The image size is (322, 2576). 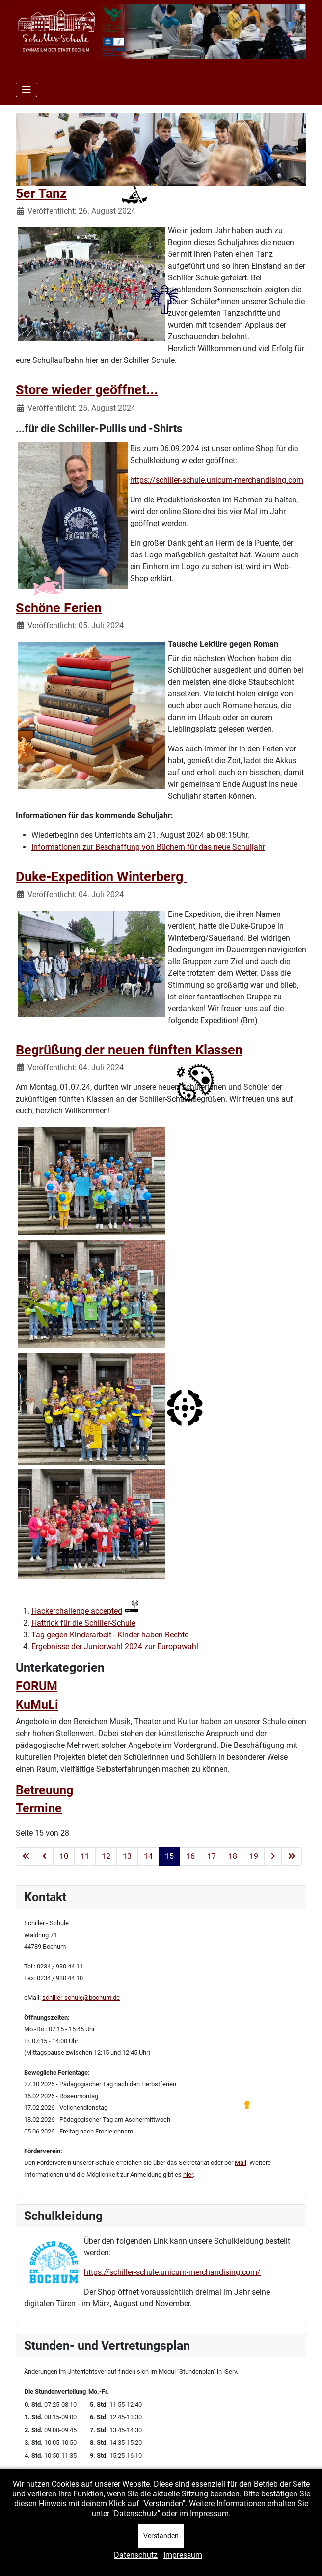 I want to click on indicates rebellion or protest theme, so click(x=247, y=2105).